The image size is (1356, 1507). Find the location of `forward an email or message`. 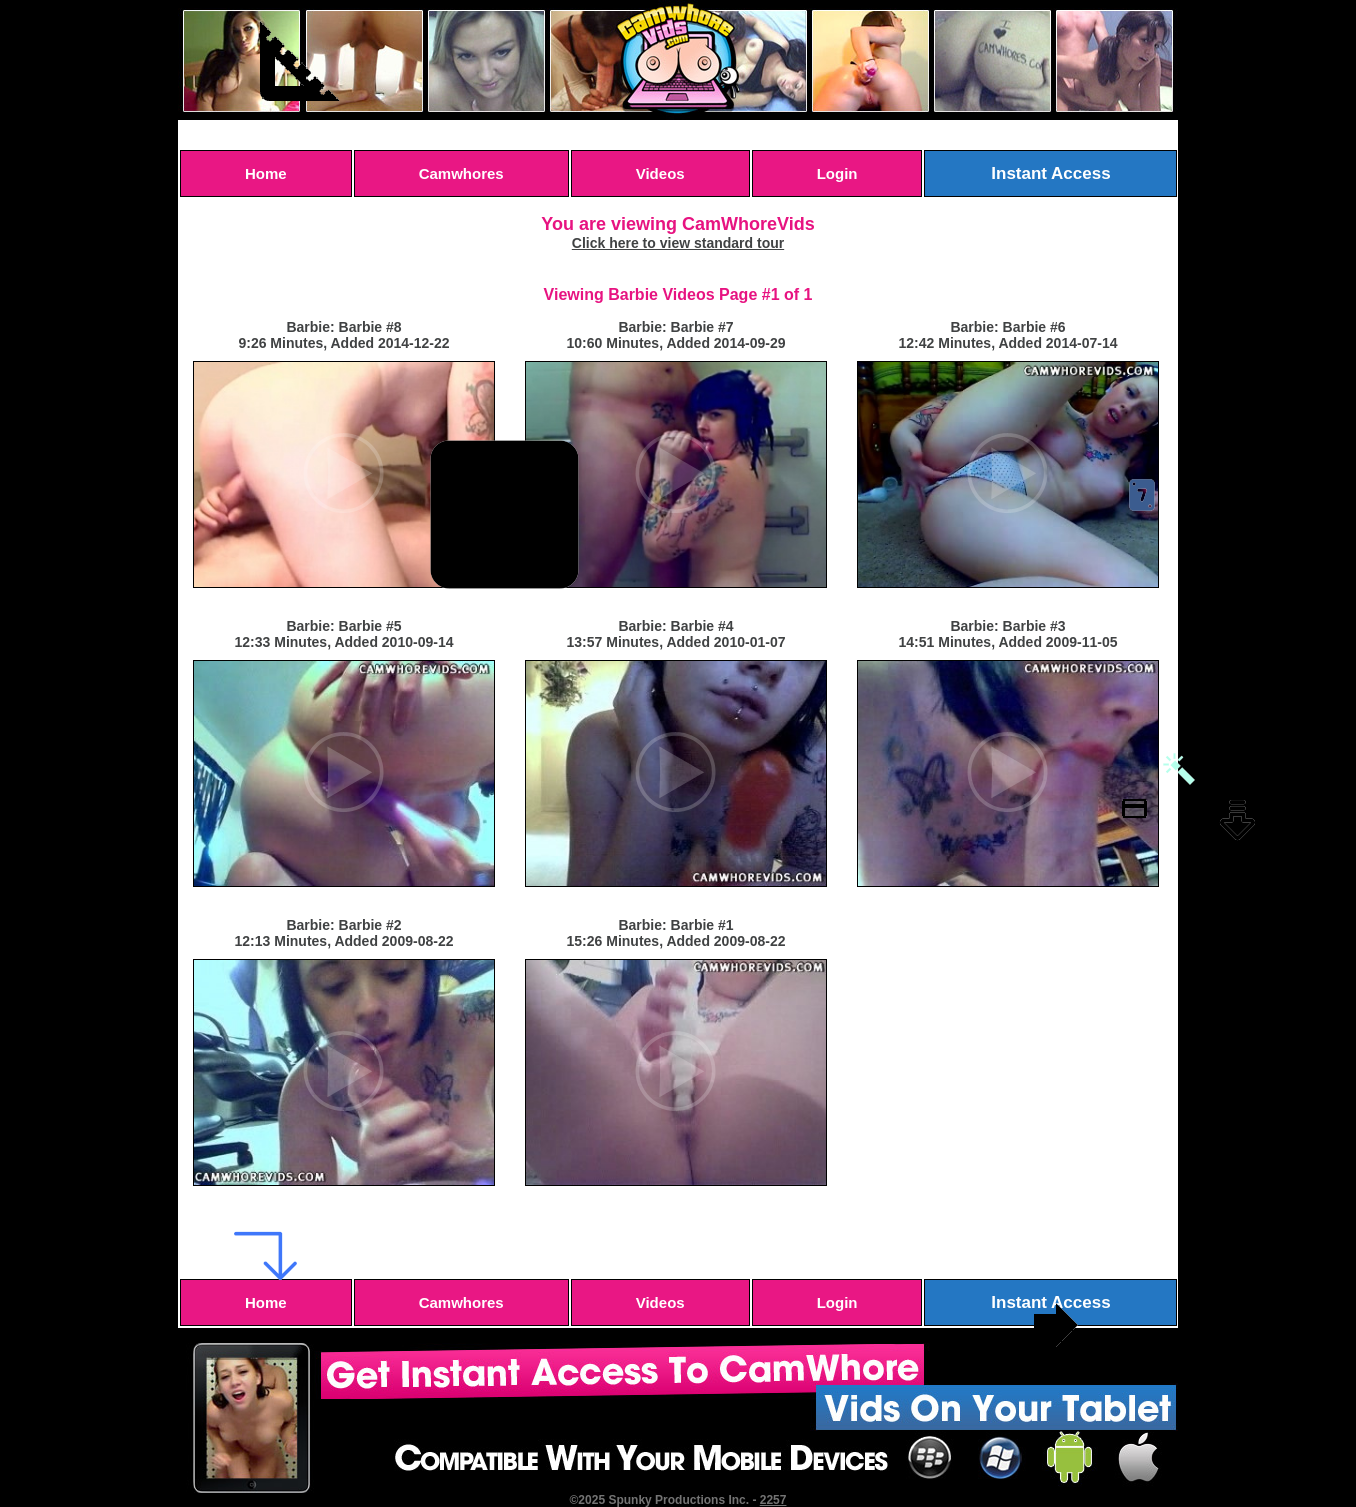

forward an email or message is located at coordinates (1056, 1325).